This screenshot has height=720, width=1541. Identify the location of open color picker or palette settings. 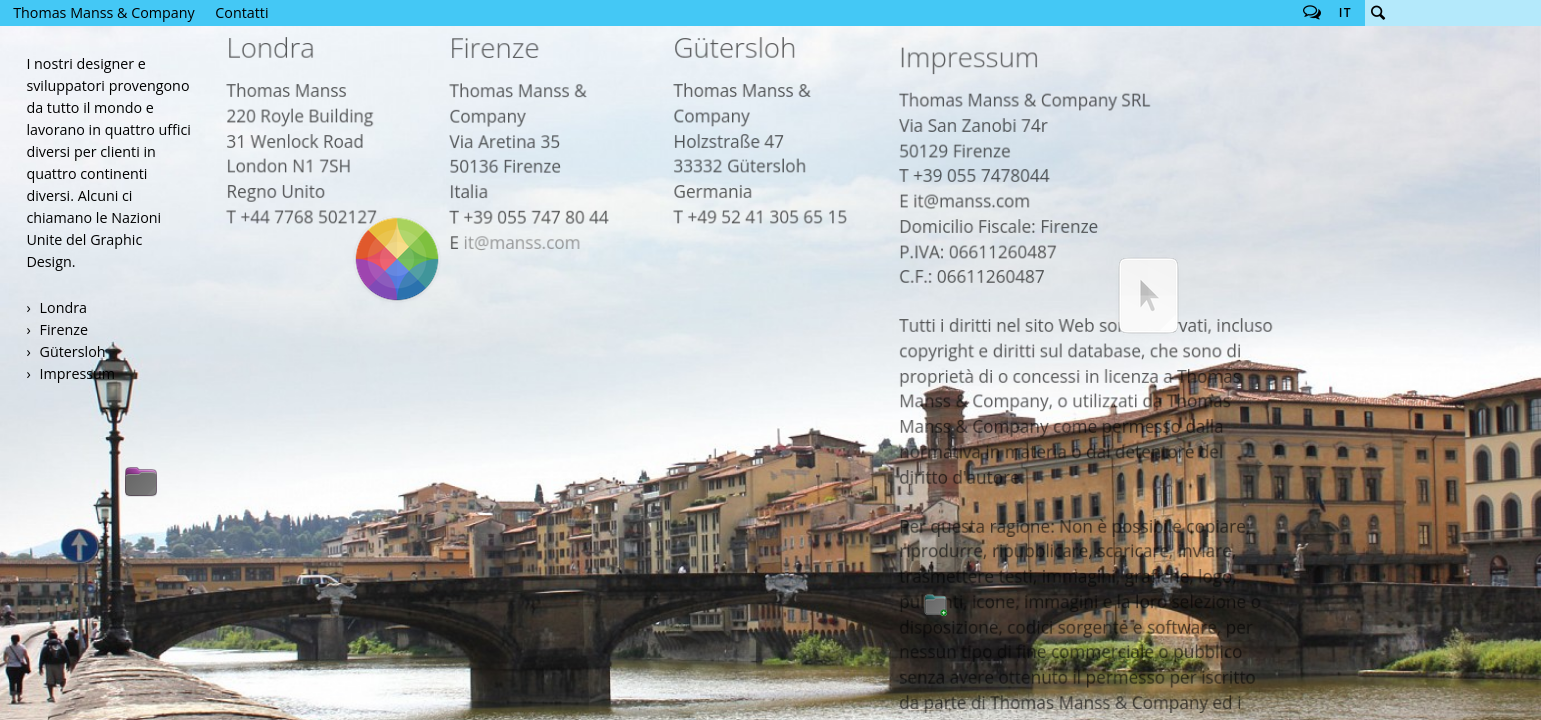
(397, 259).